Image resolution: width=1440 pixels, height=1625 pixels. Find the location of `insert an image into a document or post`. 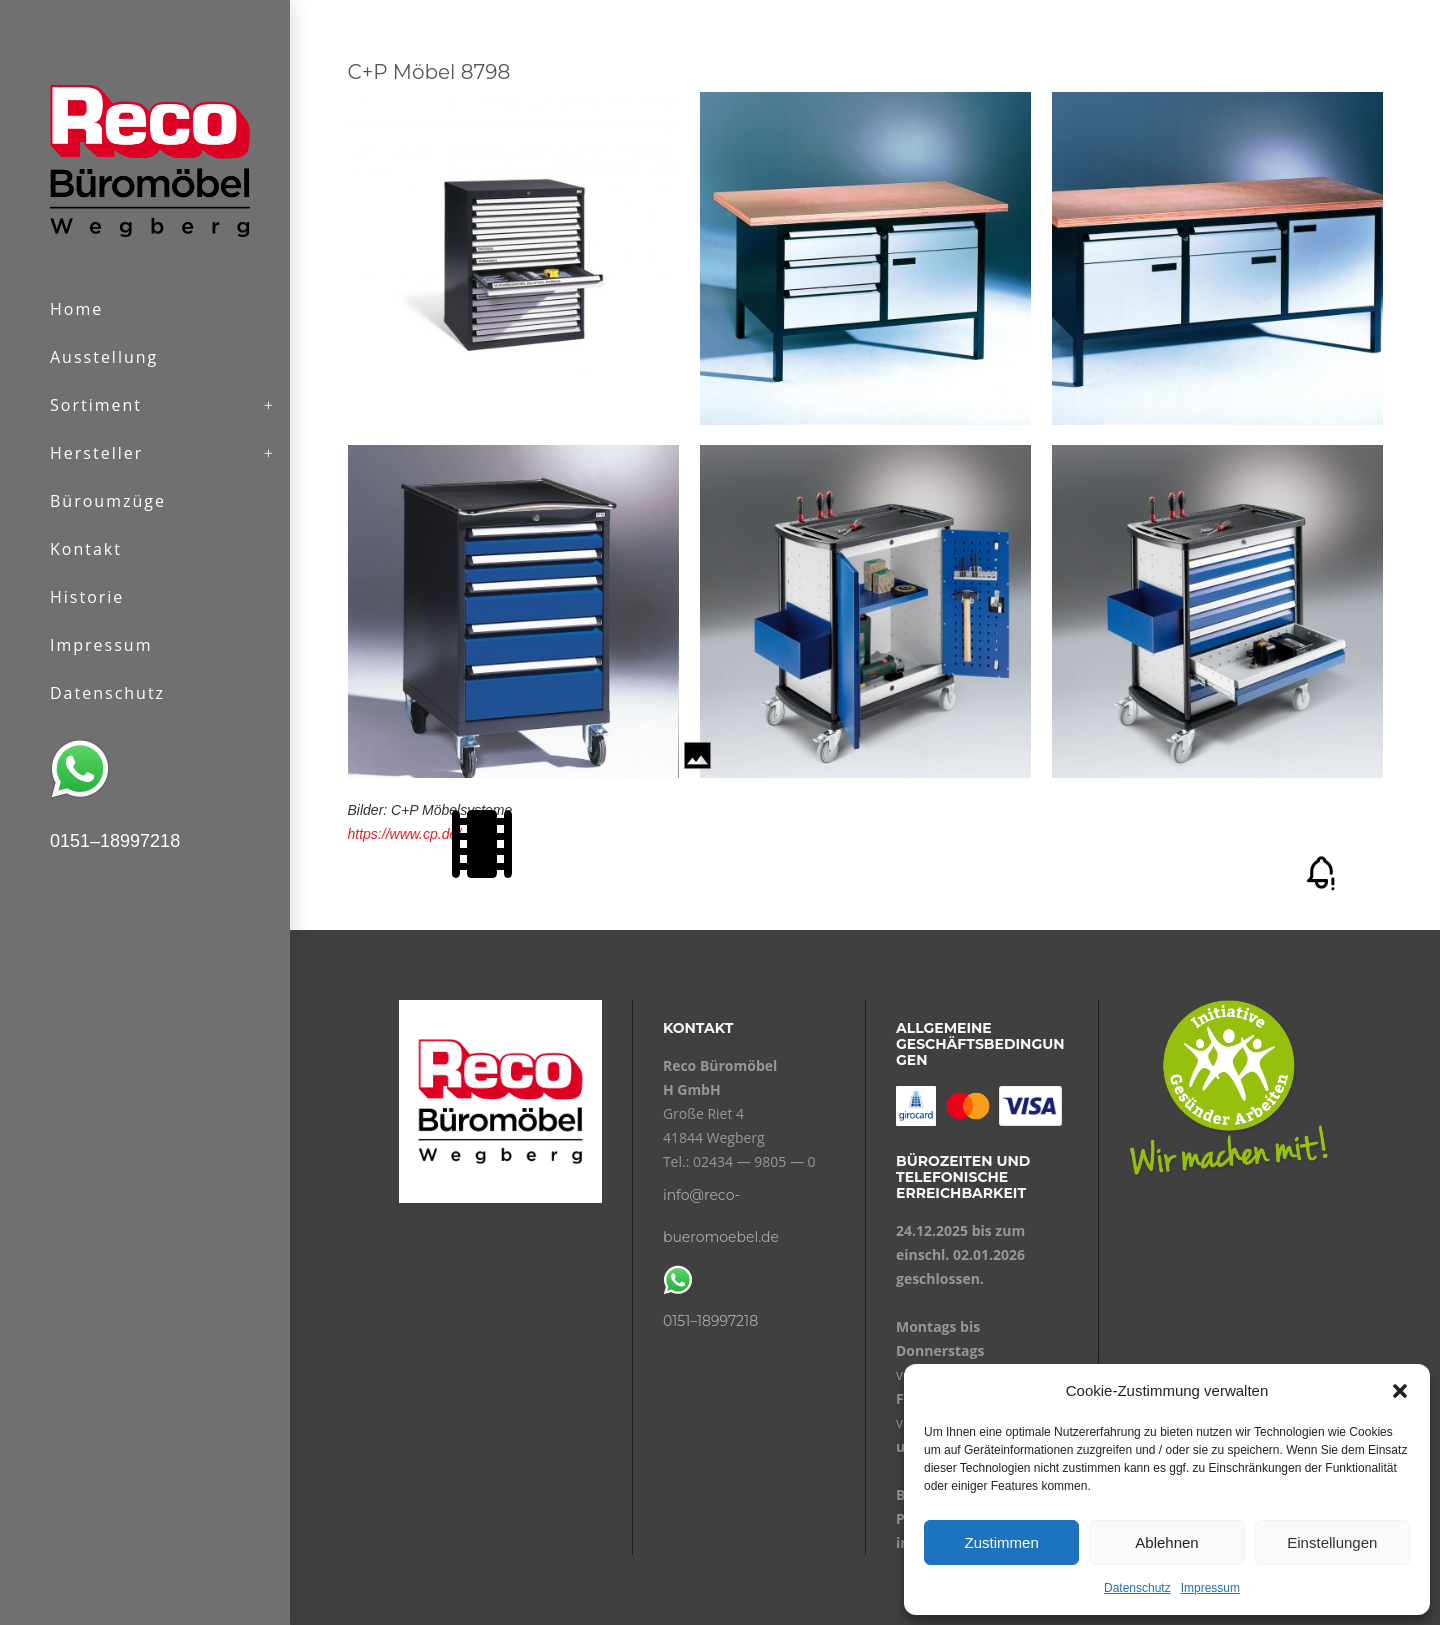

insert an image into a document or post is located at coordinates (697, 755).